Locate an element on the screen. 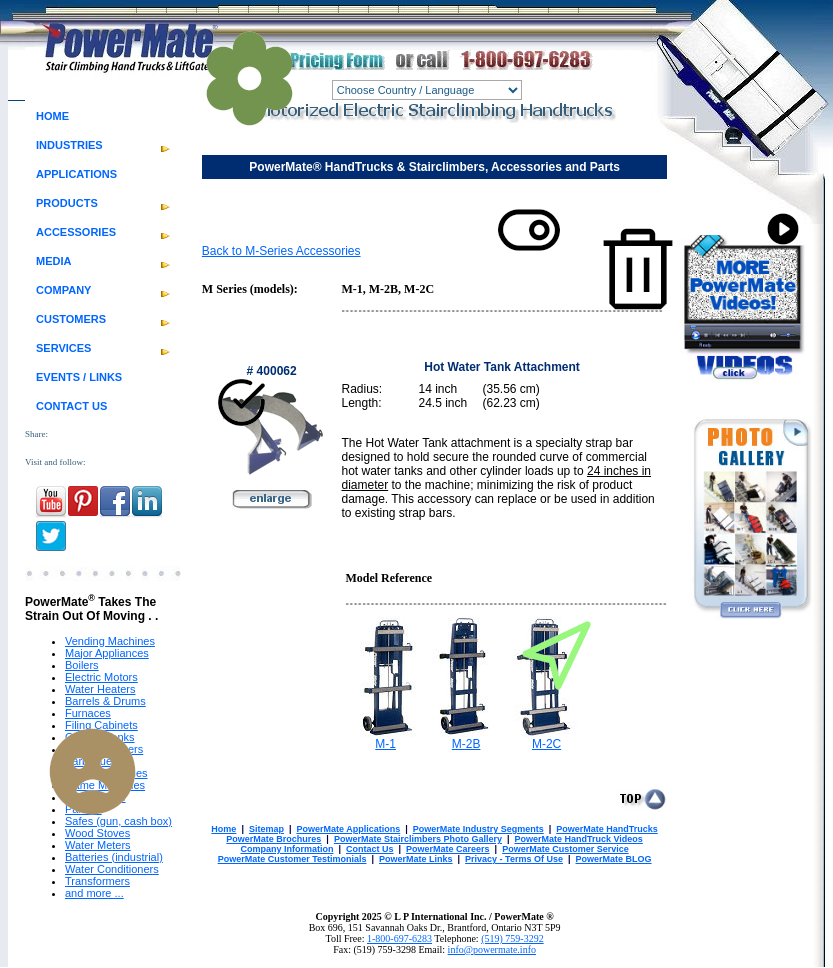 The width and height of the screenshot is (833, 968). play media or video content is located at coordinates (783, 229).